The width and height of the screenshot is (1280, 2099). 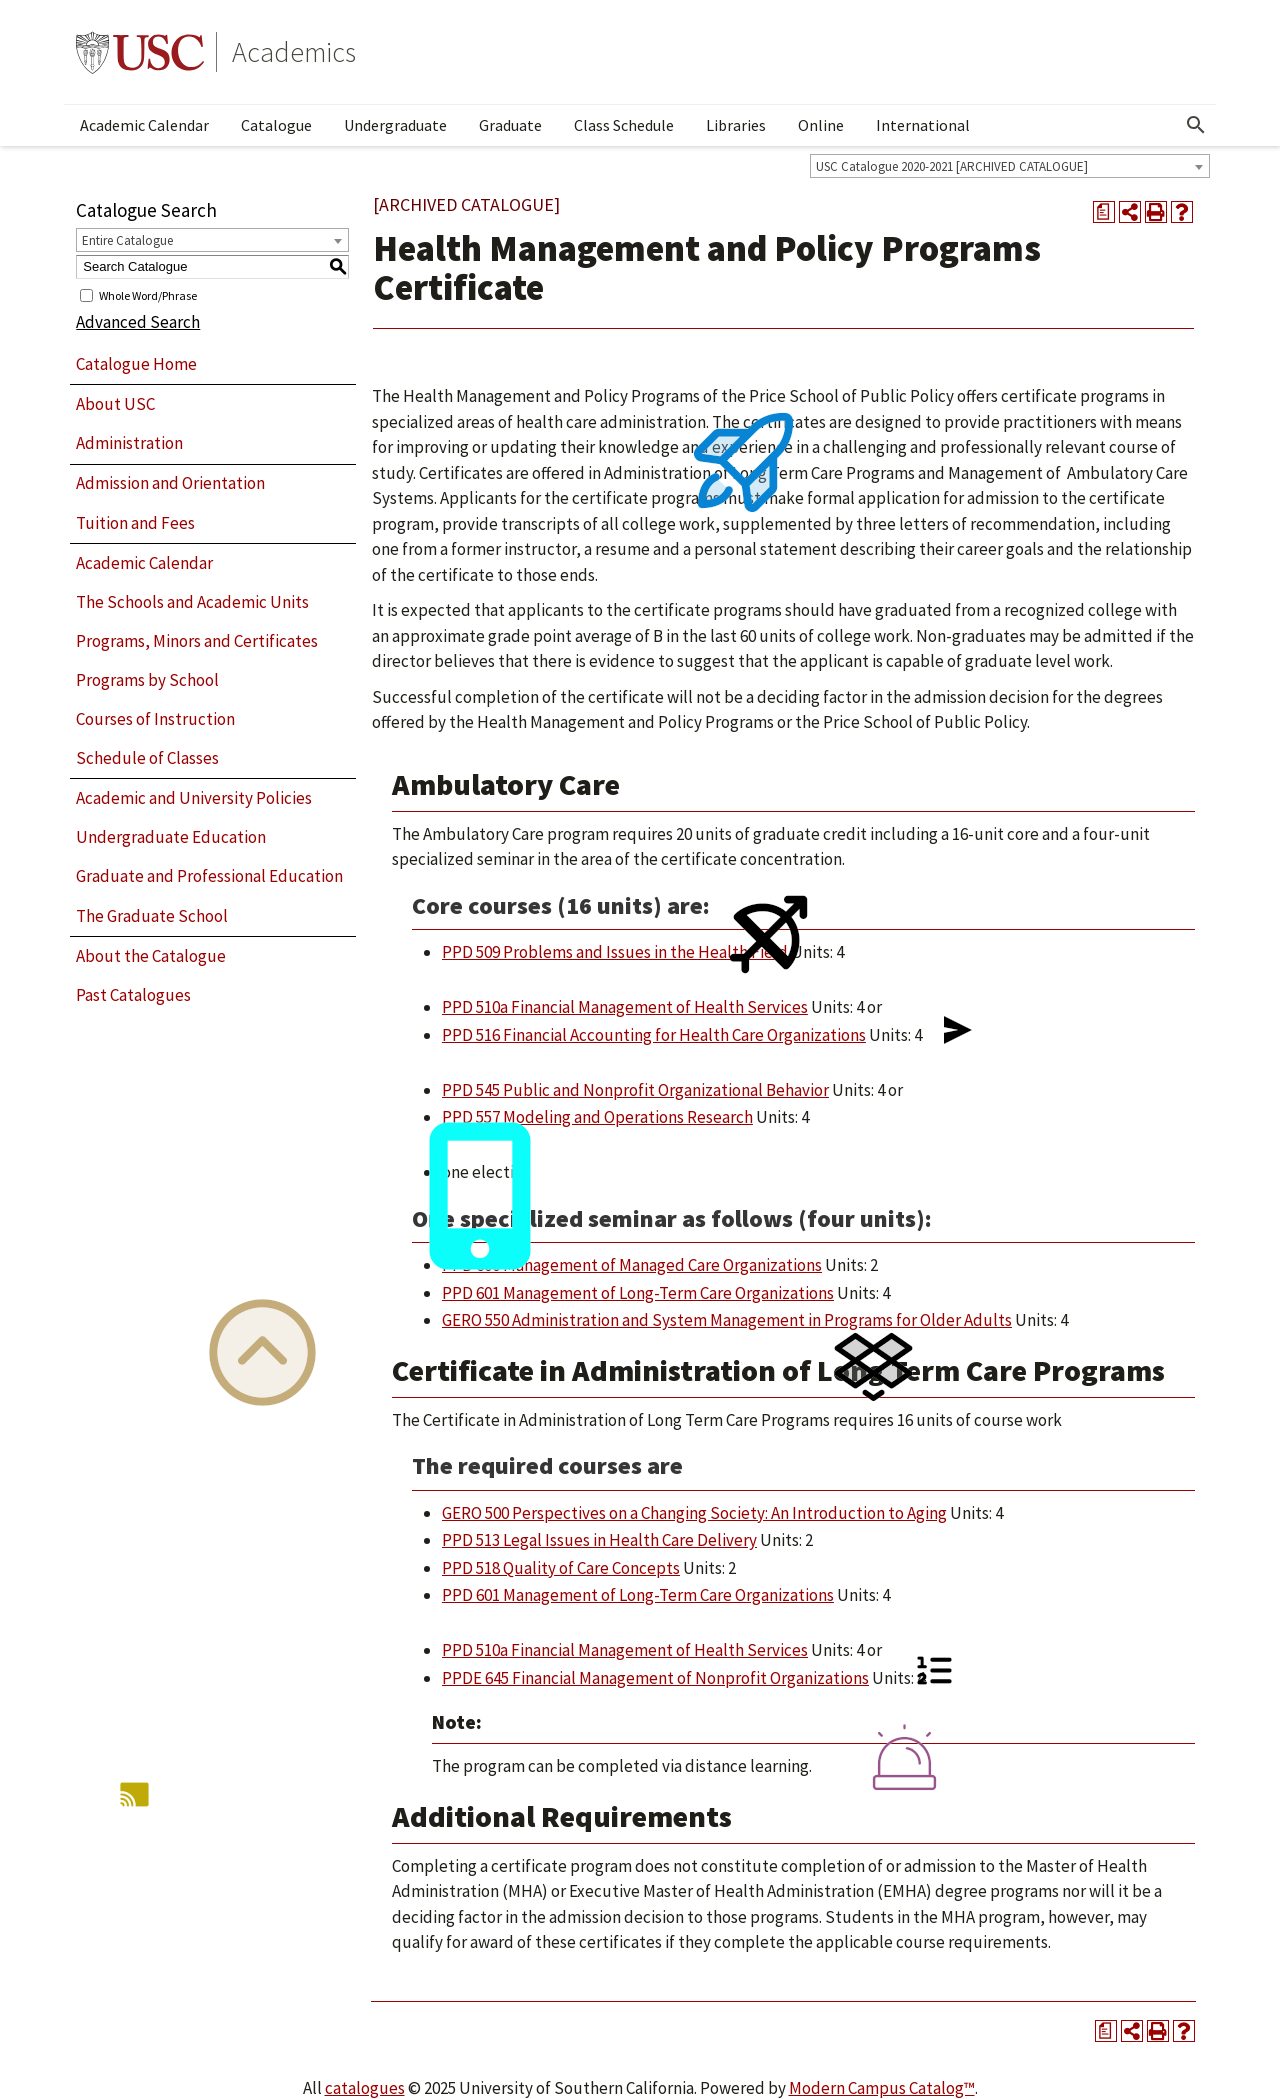 What do you see at coordinates (934, 1670) in the screenshot?
I see `view numbered list` at bounding box center [934, 1670].